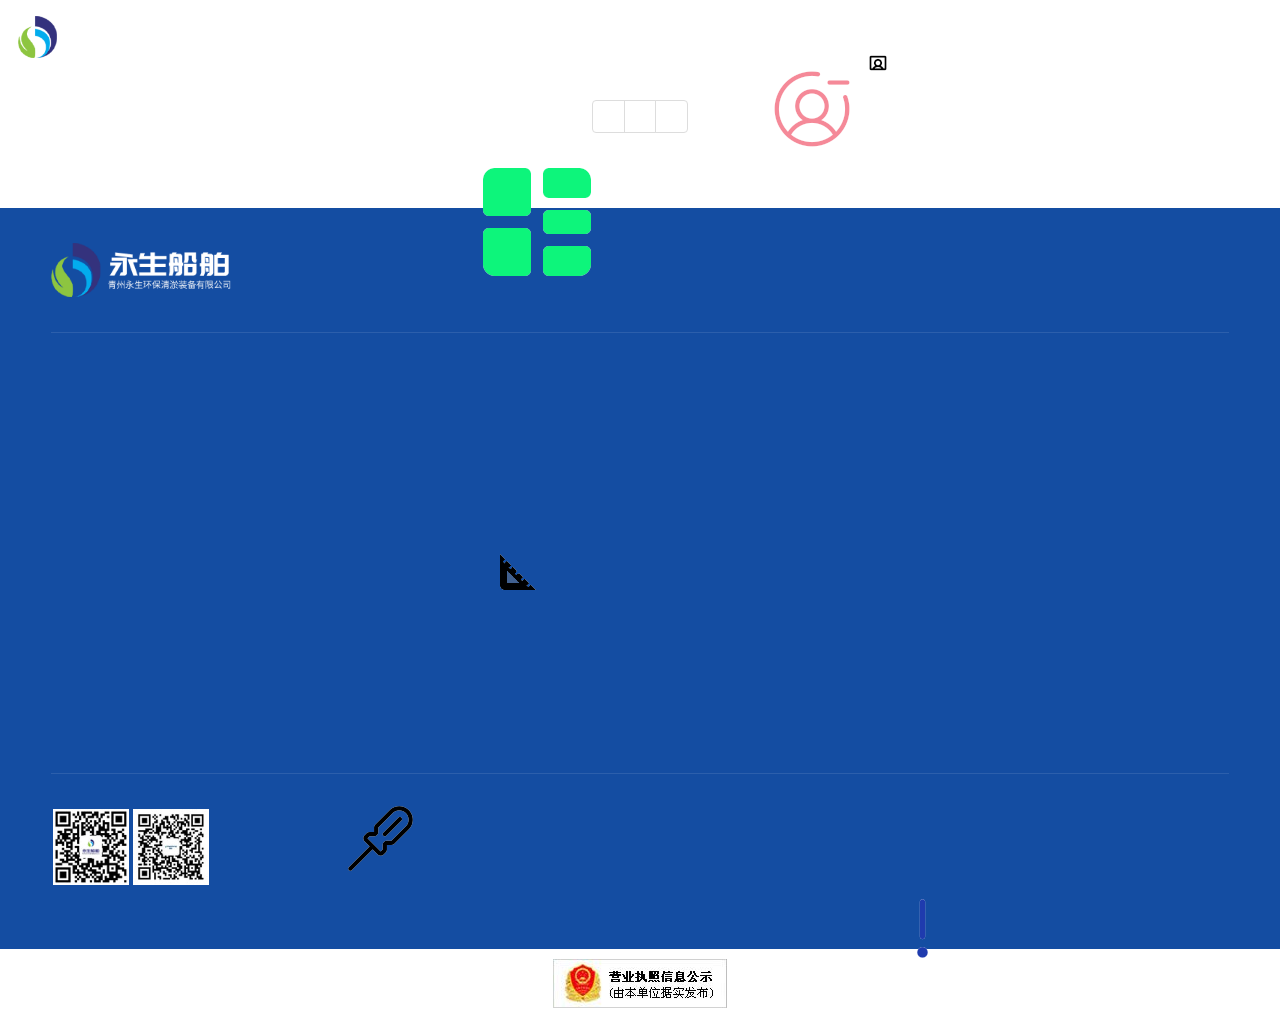 The width and height of the screenshot is (1280, 1018). Describe the element at coordinates (878, 63) in the screenshot. I see `view user profile` at that location.